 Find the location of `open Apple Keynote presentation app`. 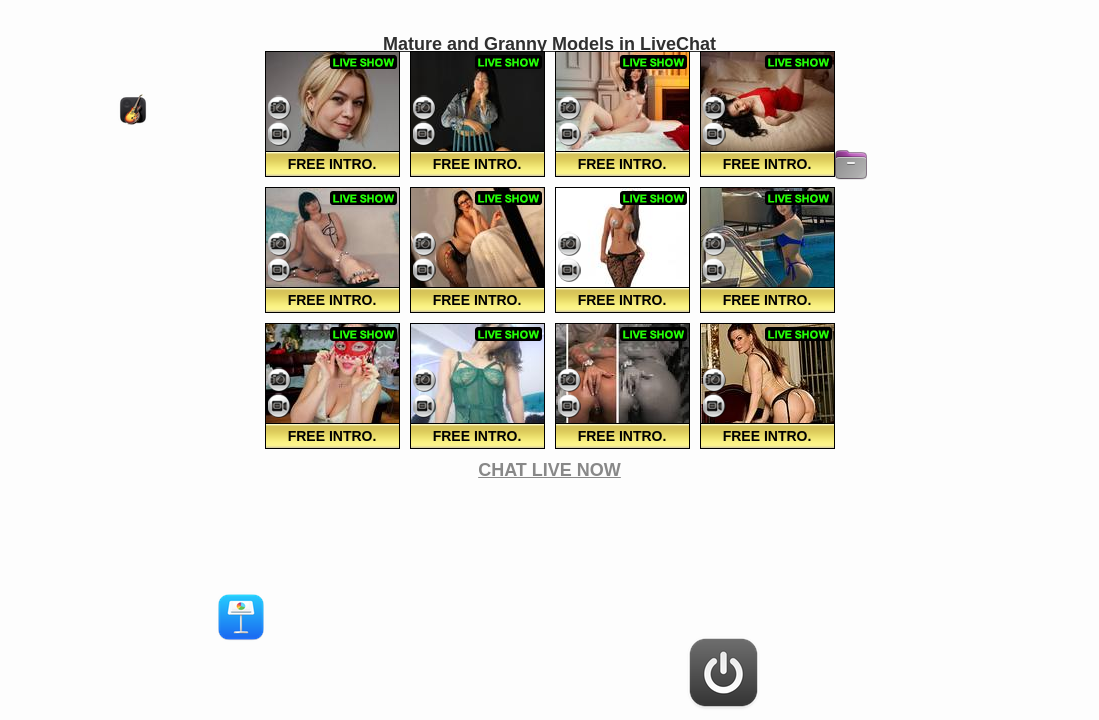

open Apple Keynote presentation app is located at coordinates (241, 617).